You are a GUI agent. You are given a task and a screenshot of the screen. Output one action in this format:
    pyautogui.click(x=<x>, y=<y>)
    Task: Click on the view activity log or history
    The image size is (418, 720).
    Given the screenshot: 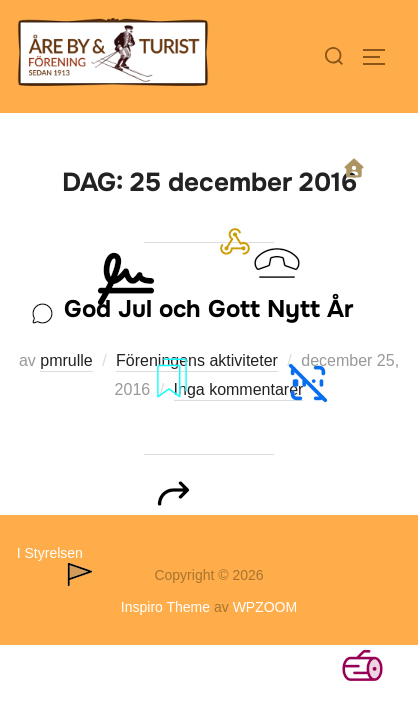 What is the action you would take?
    pyautogui.click(x=362, y=667)
    